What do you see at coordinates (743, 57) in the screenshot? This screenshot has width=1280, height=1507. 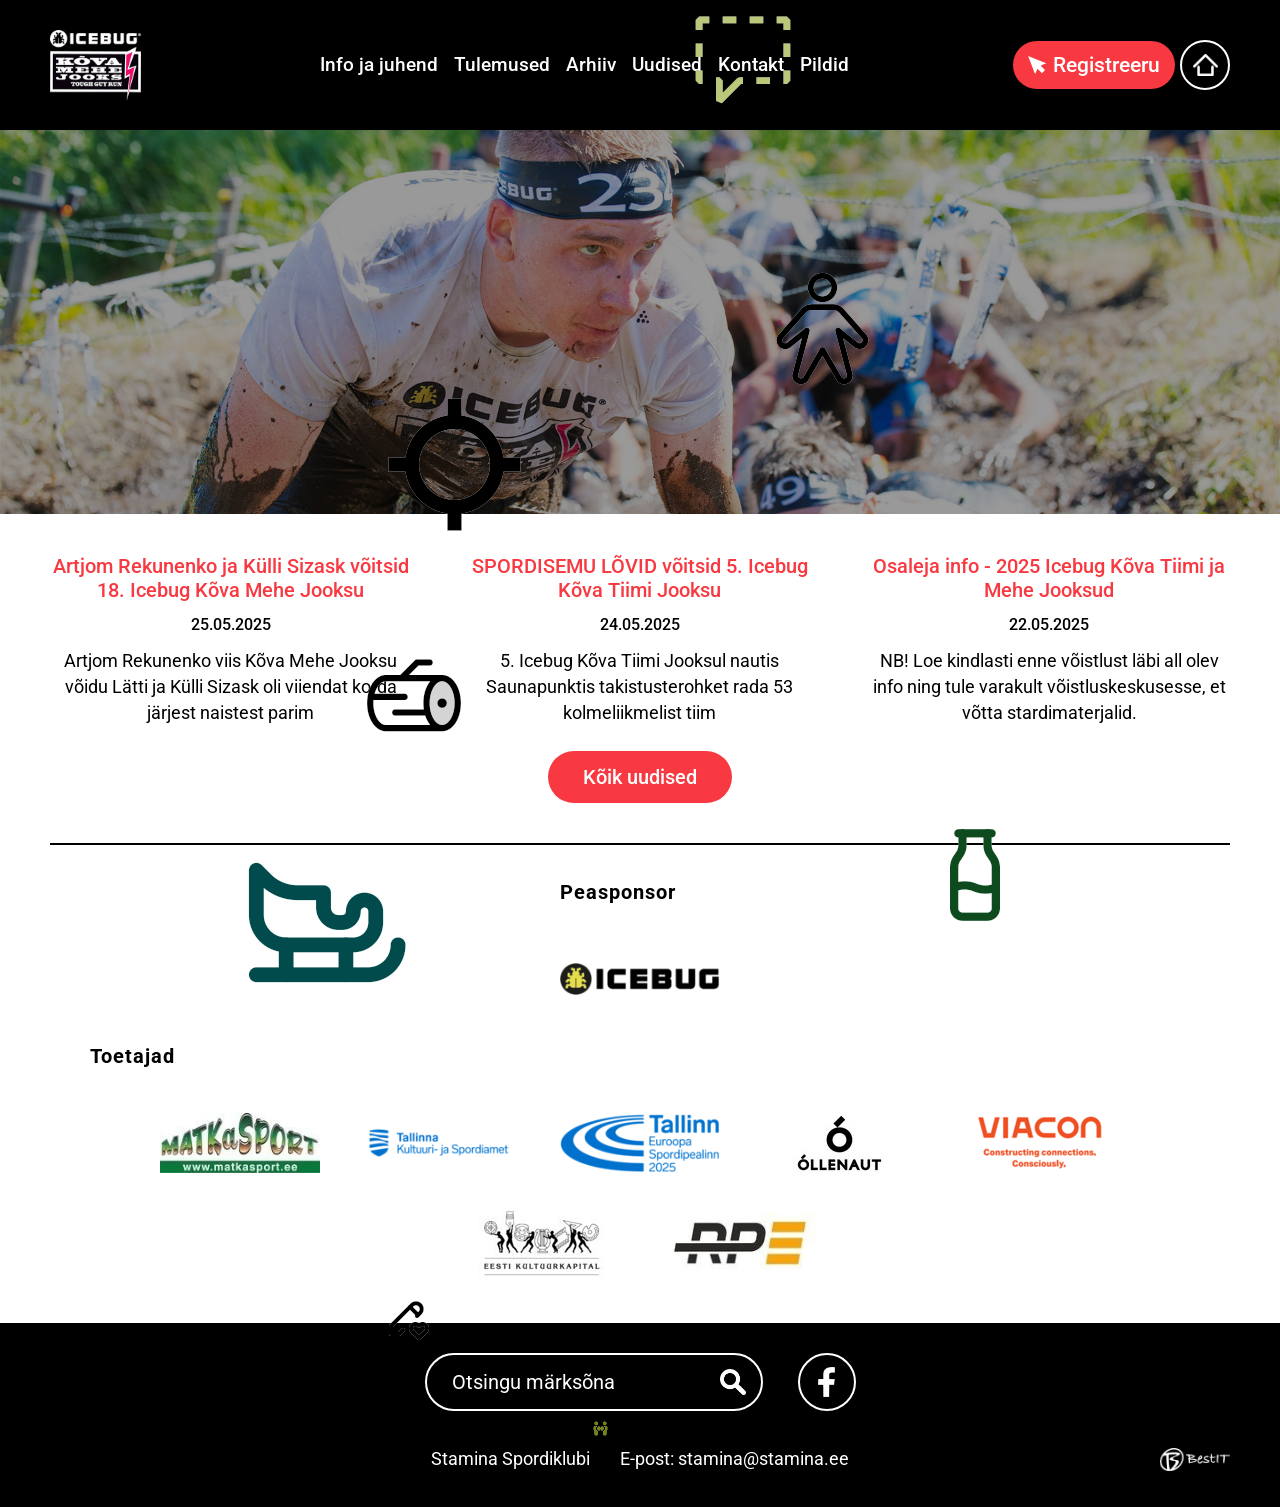 I see `a draft comment or unsaved message` at bounding box center [743, 57].